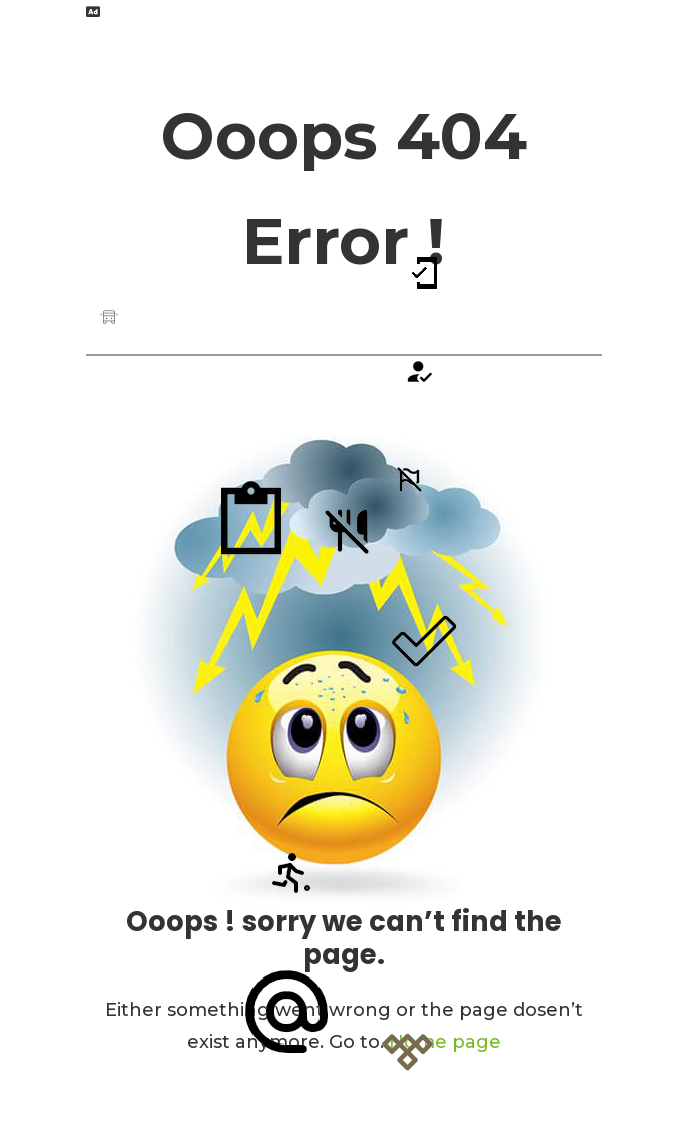 Image resolution: width=687 pixels, height=1138 pixels. I want to click on access football or soccer games, so click(292, 873).